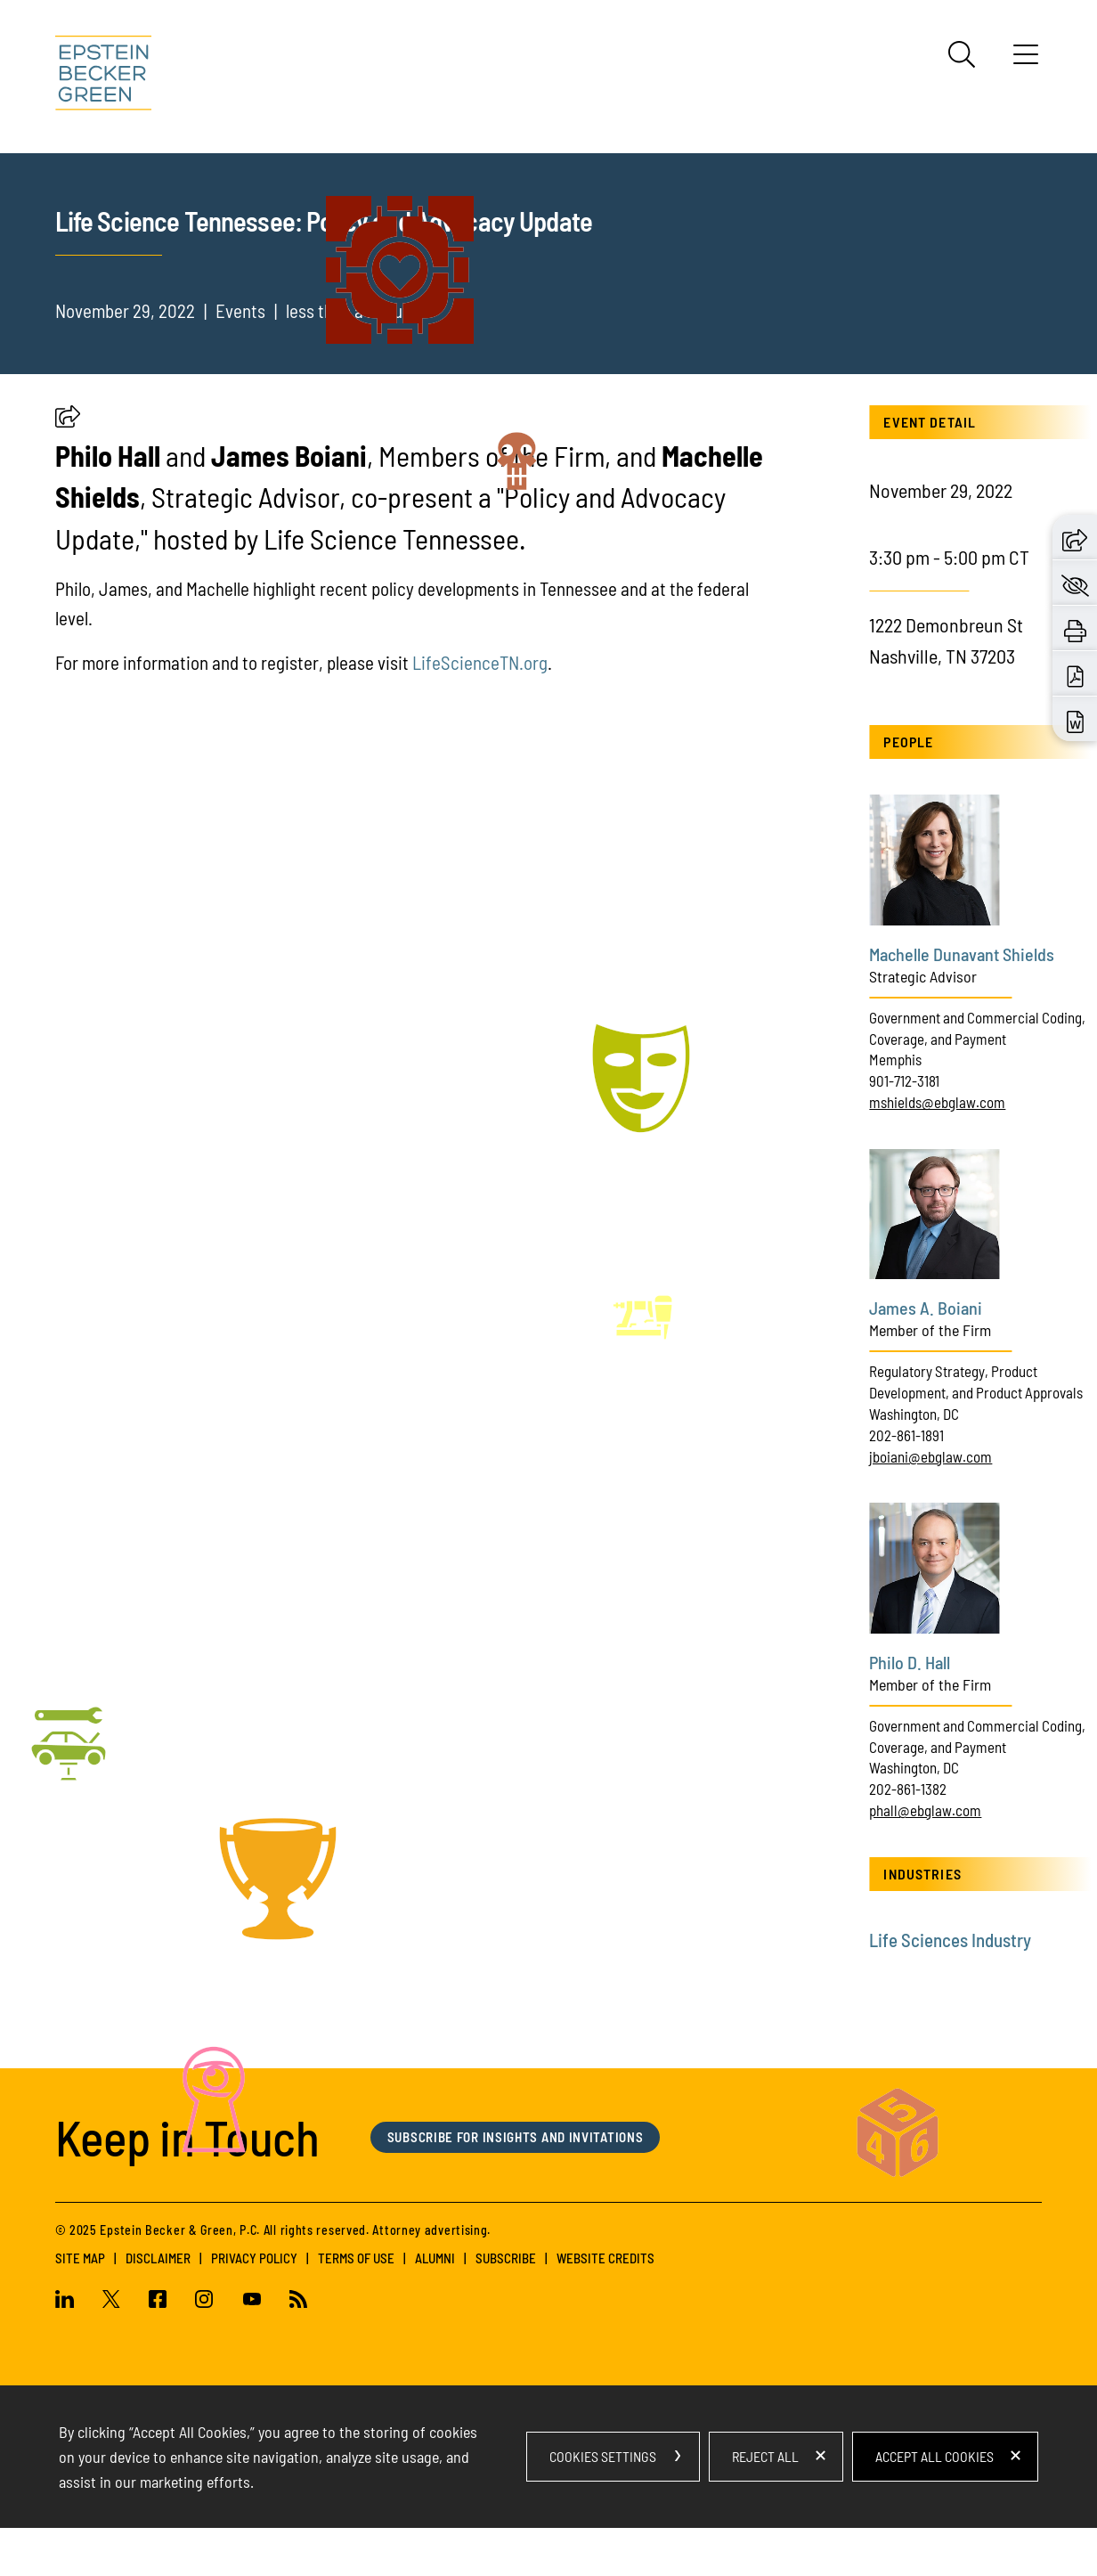 Image resolution: width=1097 pixels, height=2576 pixels. What do you see at coordinates (400, 270) in the screenshot?
I see `companion cube item or collectible from Portal` at bounding box center [400, 270].